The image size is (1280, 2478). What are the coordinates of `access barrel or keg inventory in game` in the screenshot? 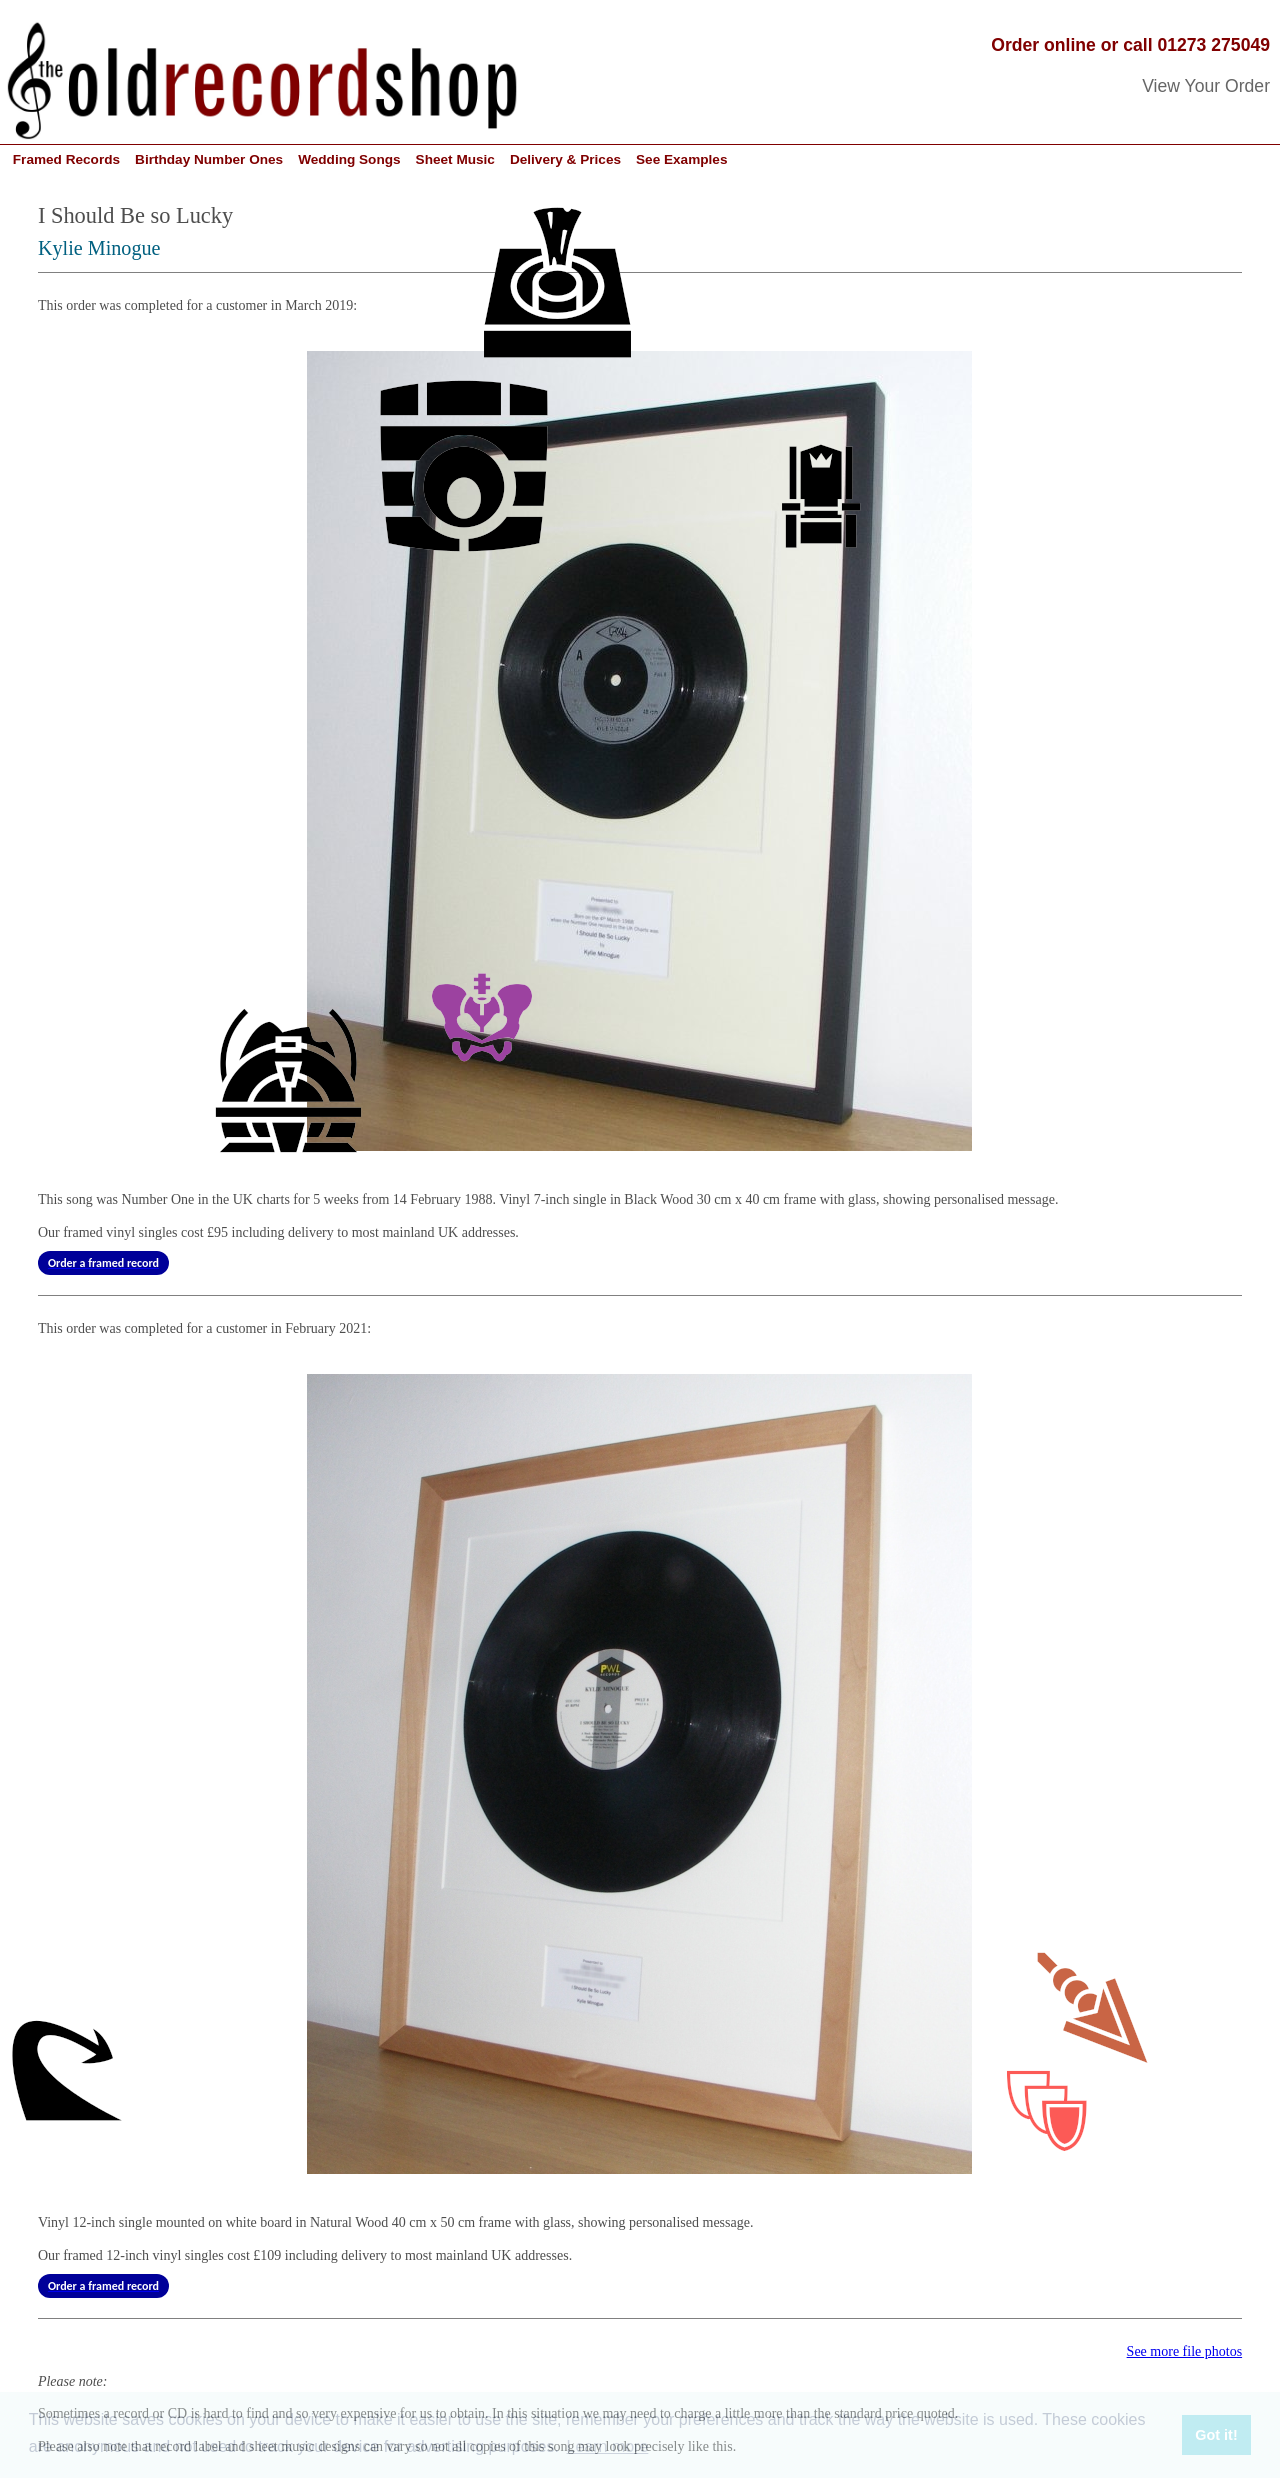 It's located at (464, 466).